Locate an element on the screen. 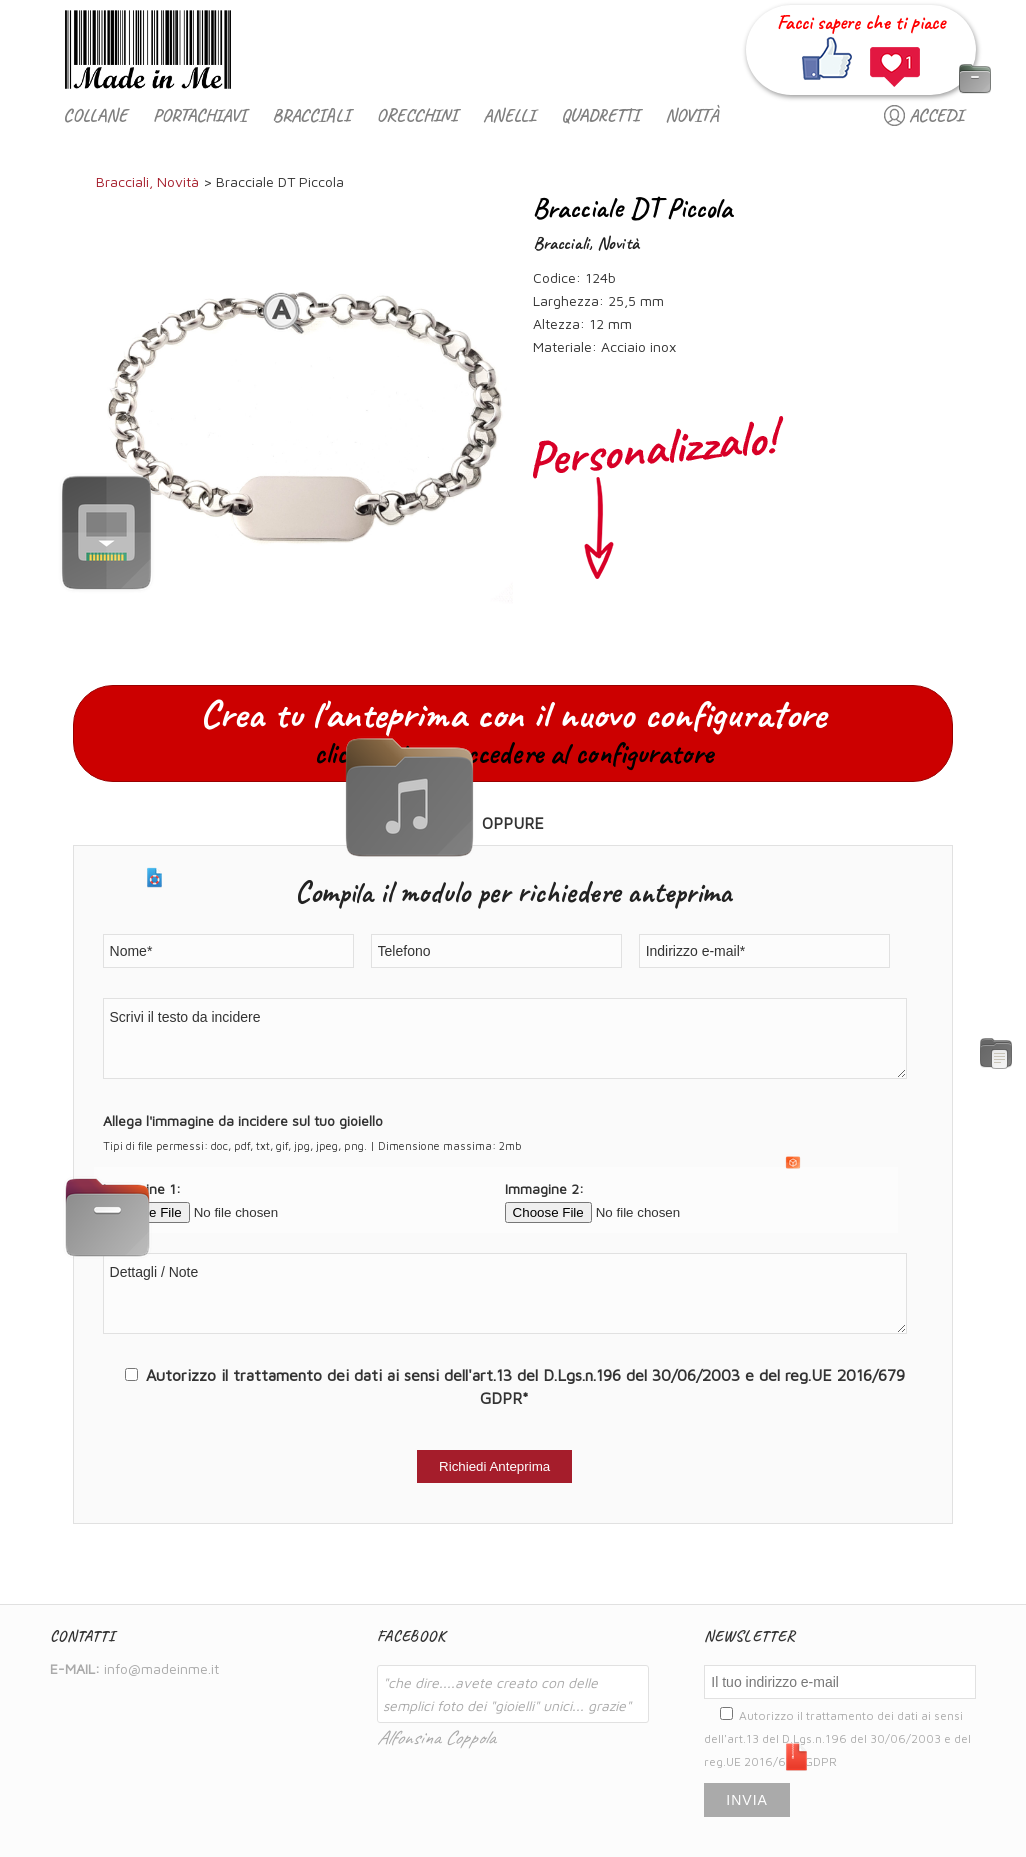 Image resolution: width=1026 pixels, height=1857 pixels. find text or search within a document is located at coordinates (283, 313).